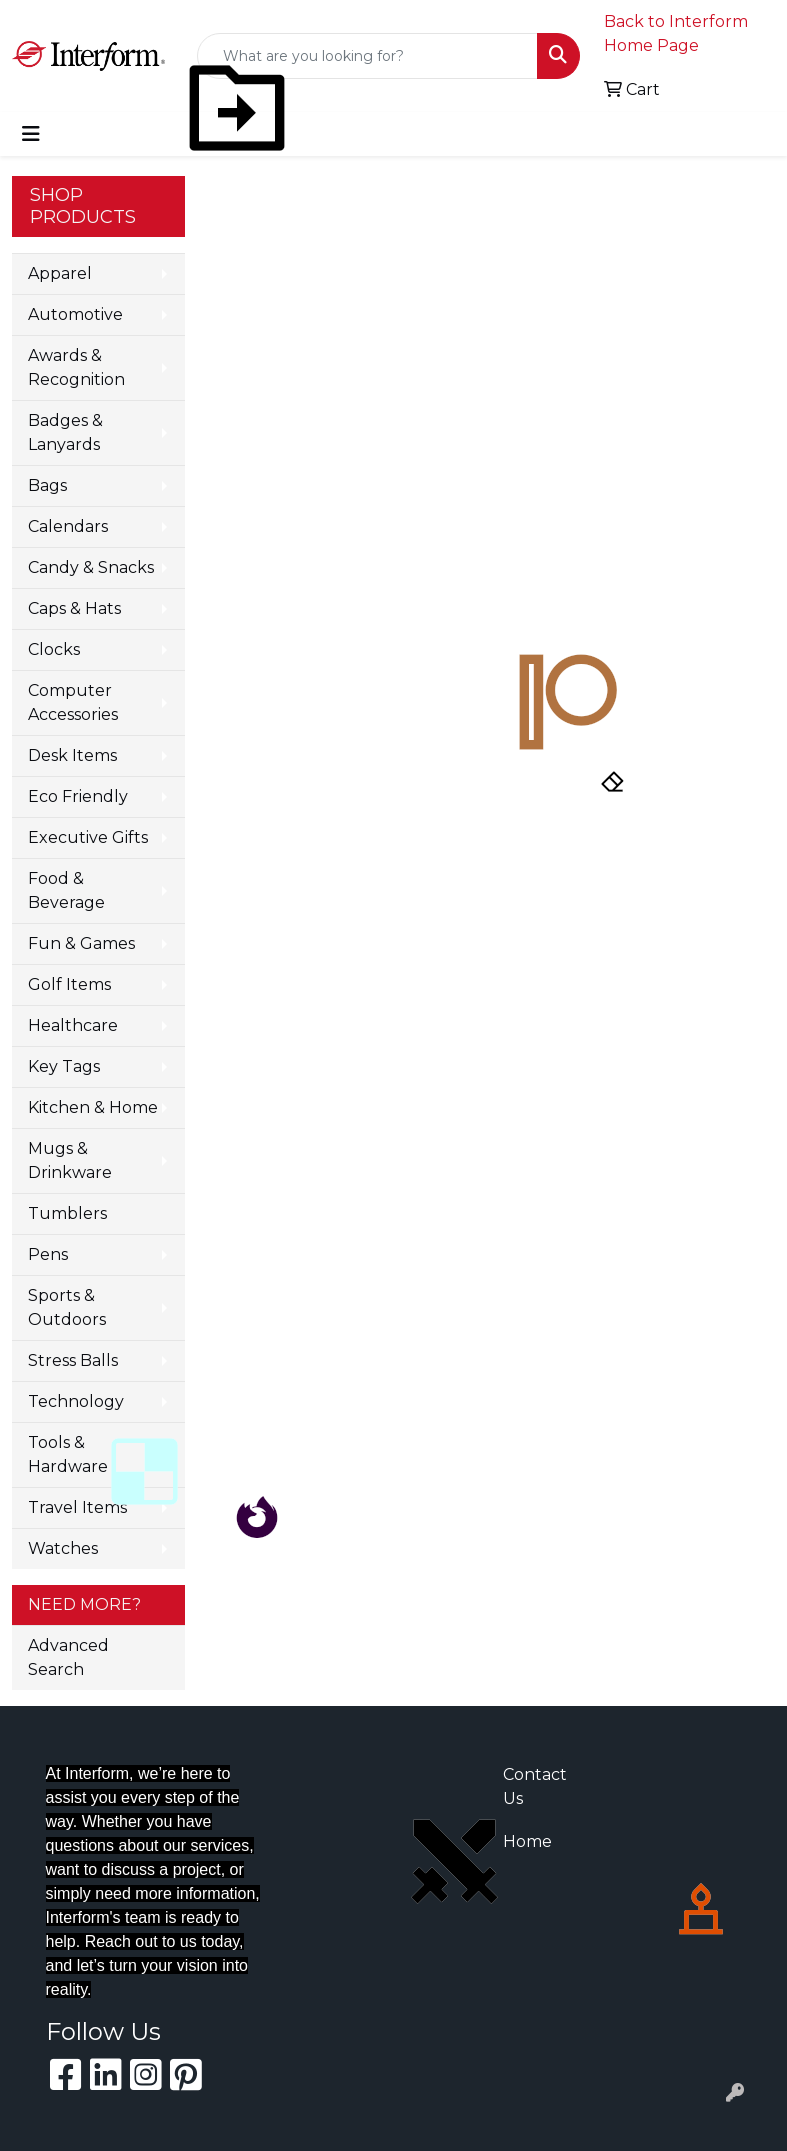 Image resolution: width=787 pixels, height=2151 pixels. I want to click on erase or delete selected content, so click(613, 782).